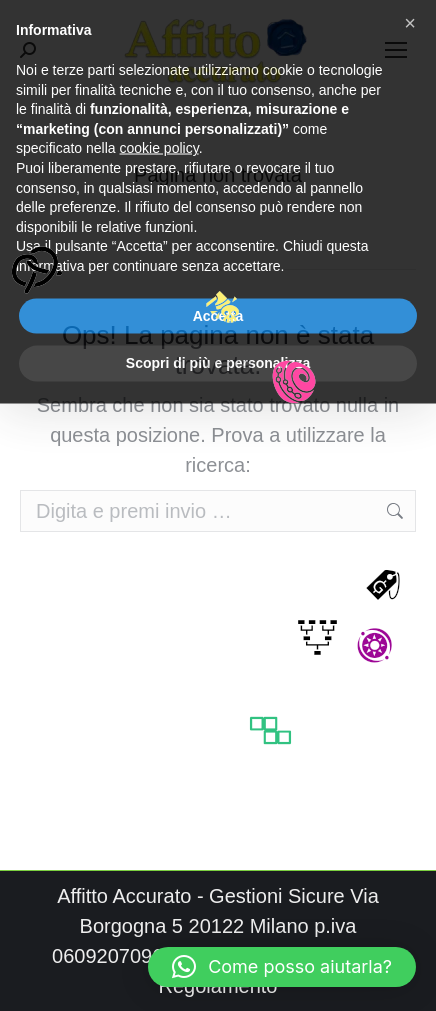 The height and width of the screenshot is (1011, 436). Describe the element at coordinates (383, 585) in the screenshot. I see `view price or discount information` at that location.